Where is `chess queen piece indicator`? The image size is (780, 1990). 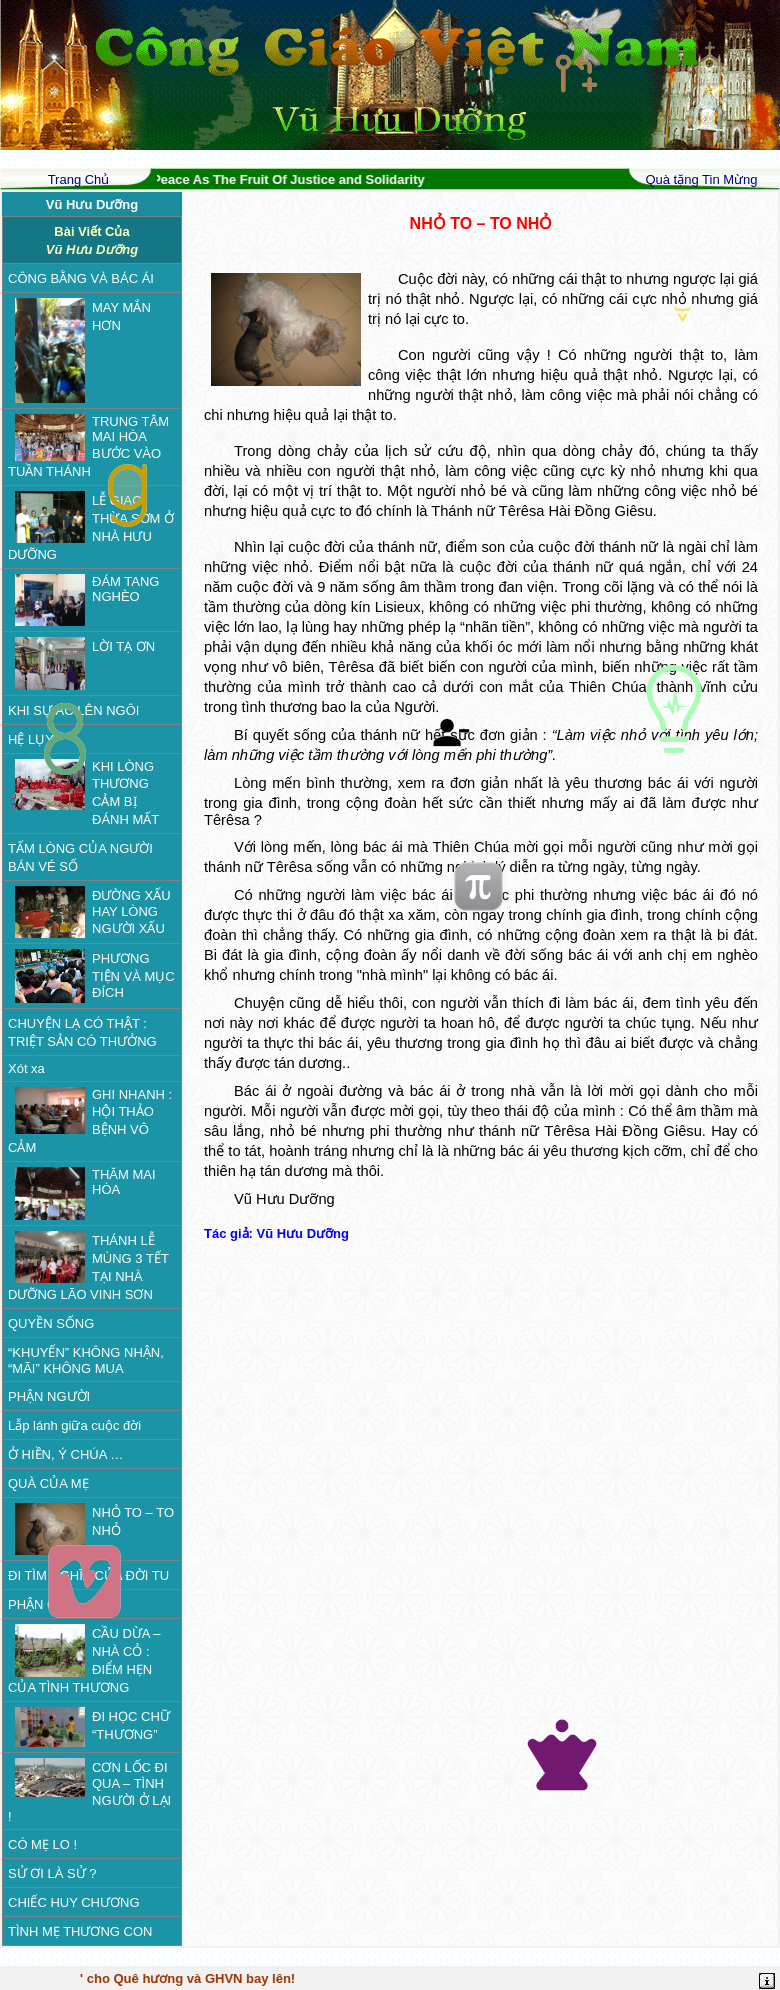 chess queen piece indicator is located at coordinates (562, 1756).